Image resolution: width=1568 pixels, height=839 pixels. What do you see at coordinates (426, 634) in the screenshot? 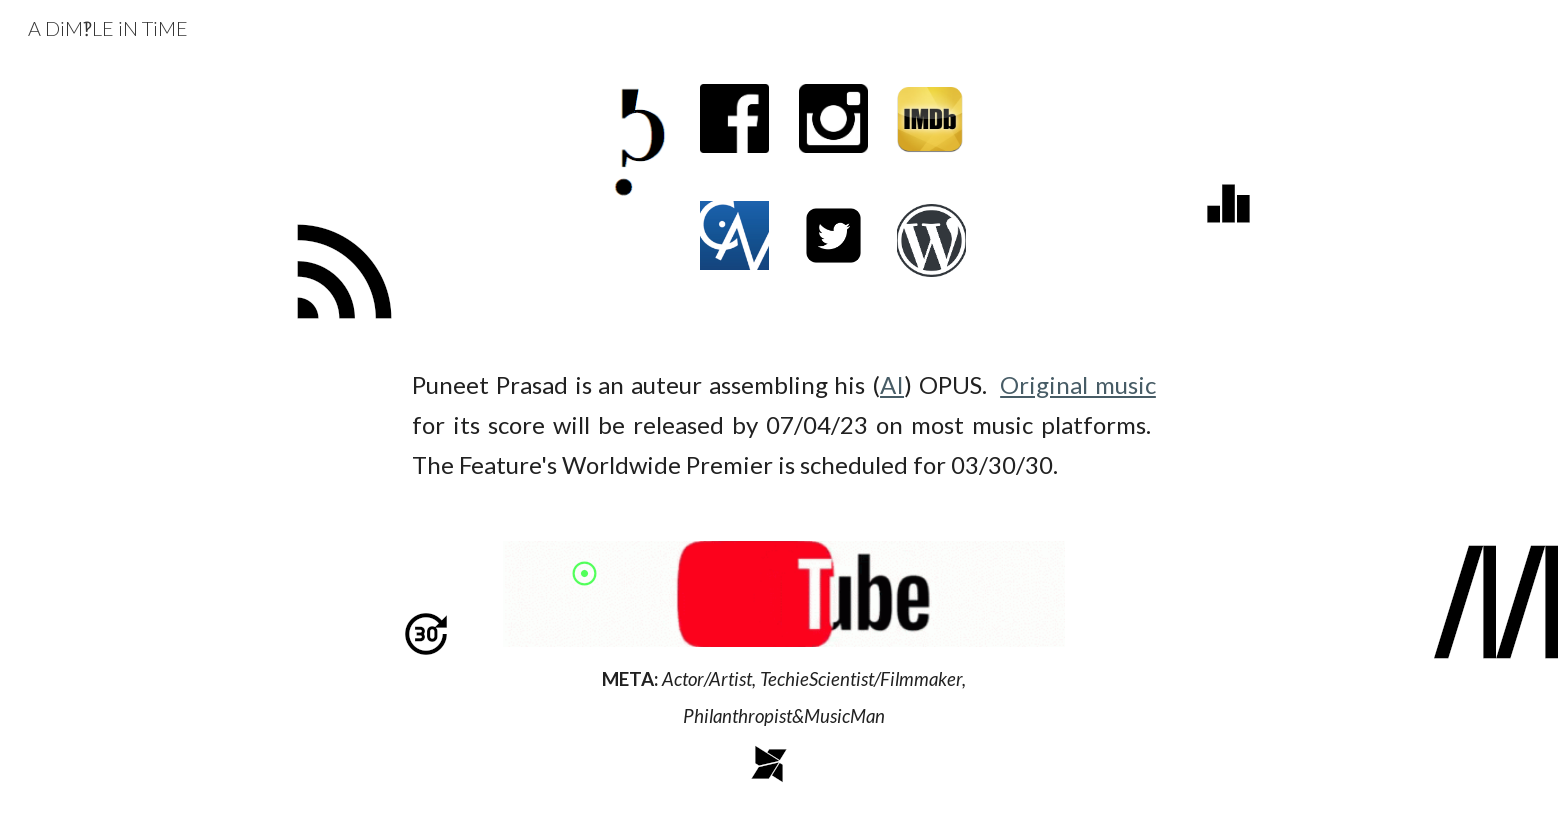
I see `skip forward 30 seconds` at bounding box center [426, 634].